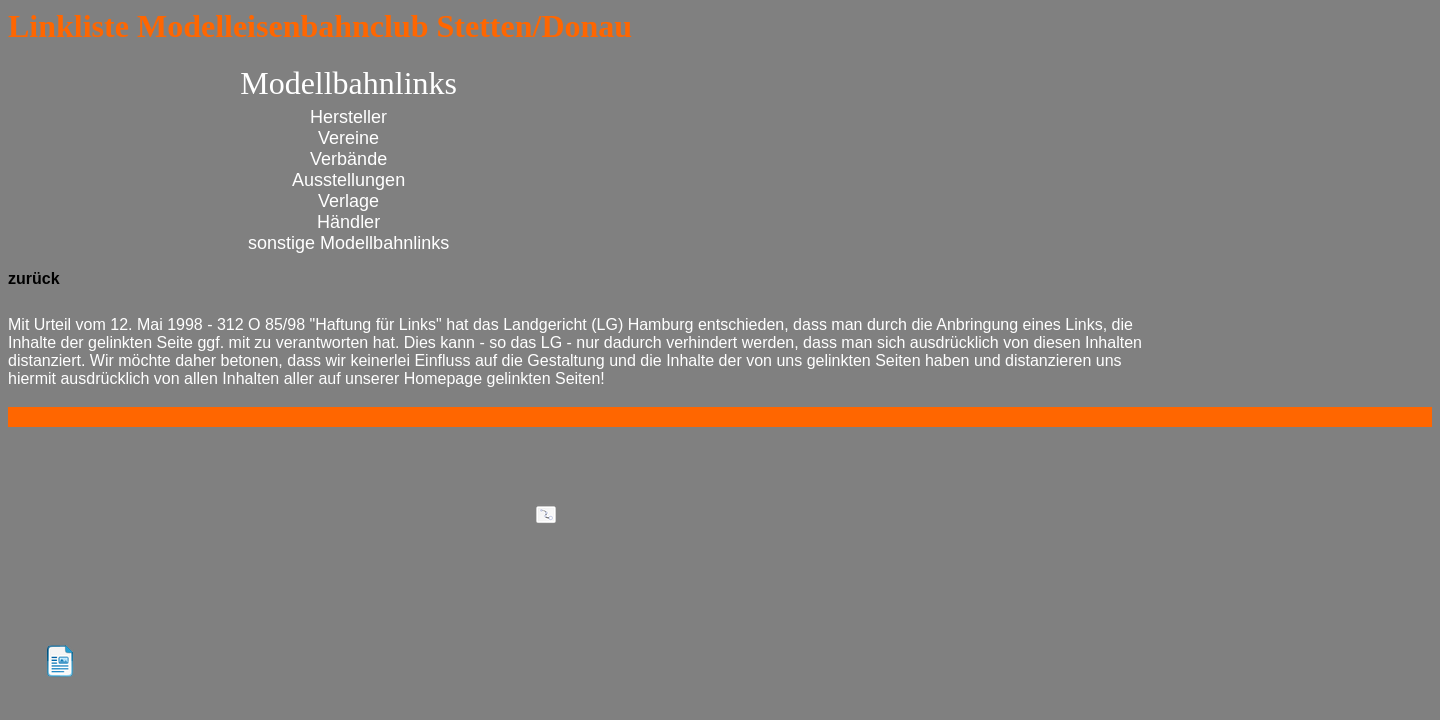 The width and height of the screenshot is (1440, 720). I want to click on libreoffice writer document template file, so click(60, 661).